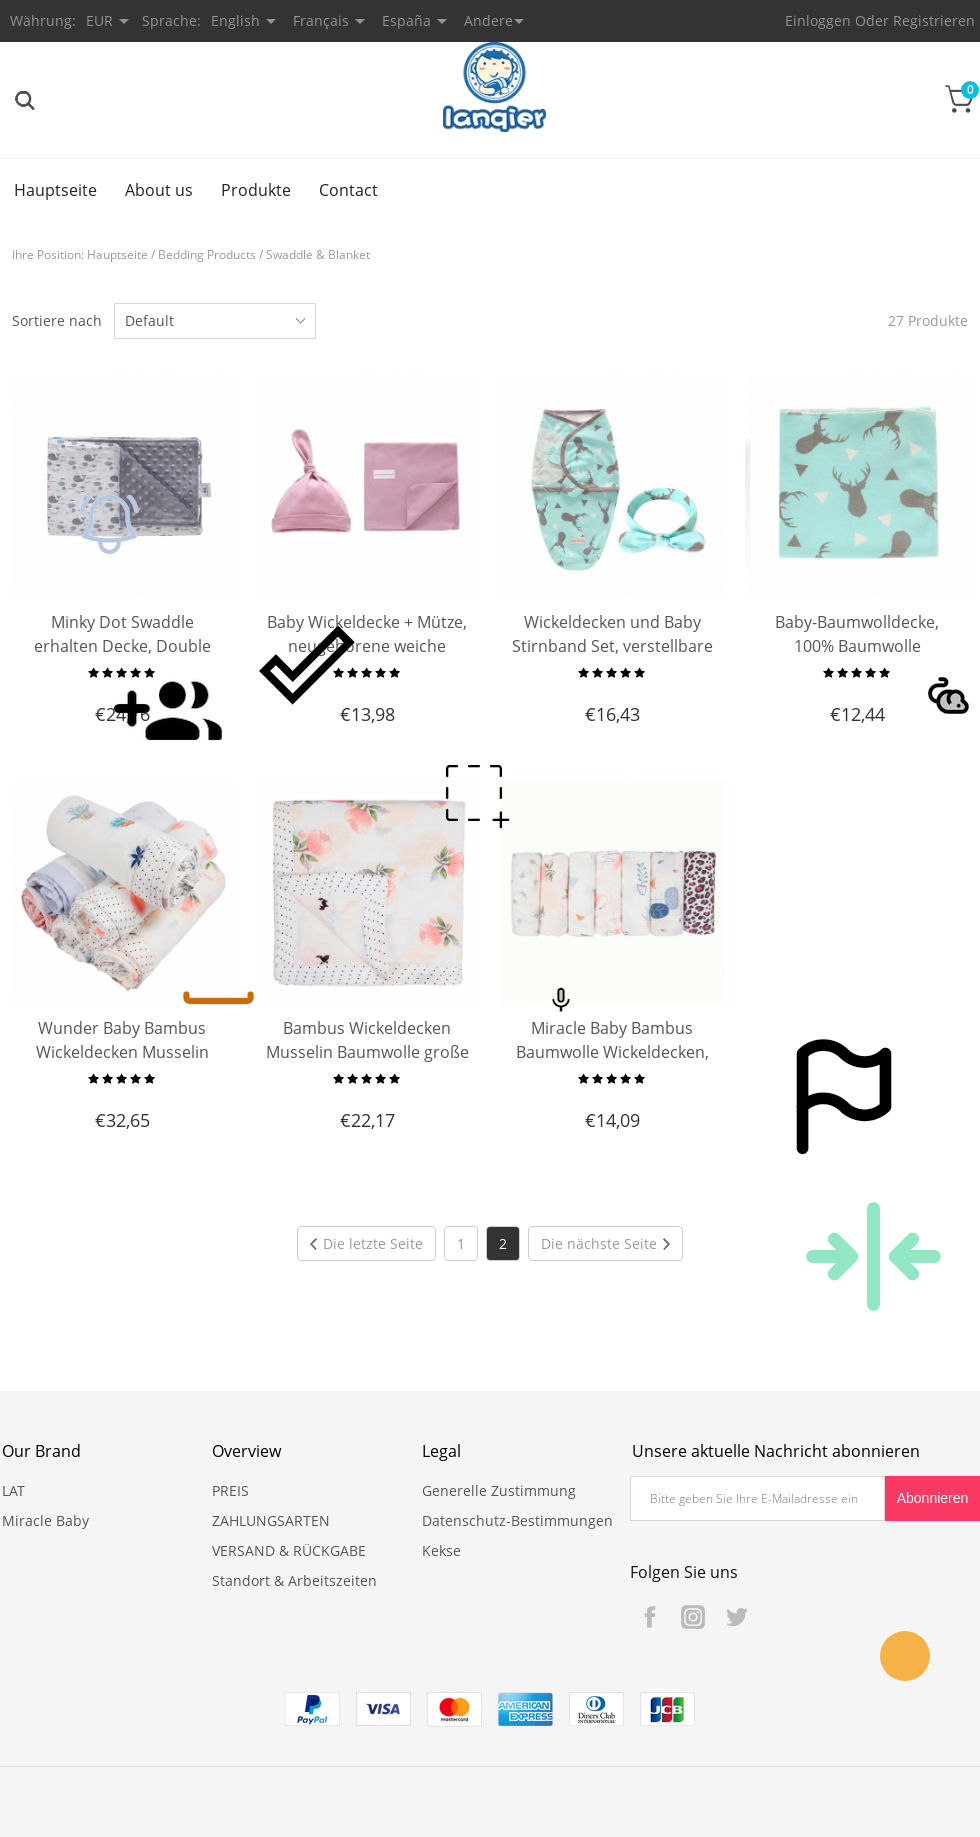 The width and height of the screenshot is (980, 1837). What do you see at coordinates (873, 1256) in the screenshot?
I see `collapse or minimize a horizontal panel` at bounding box center [873, 1256].